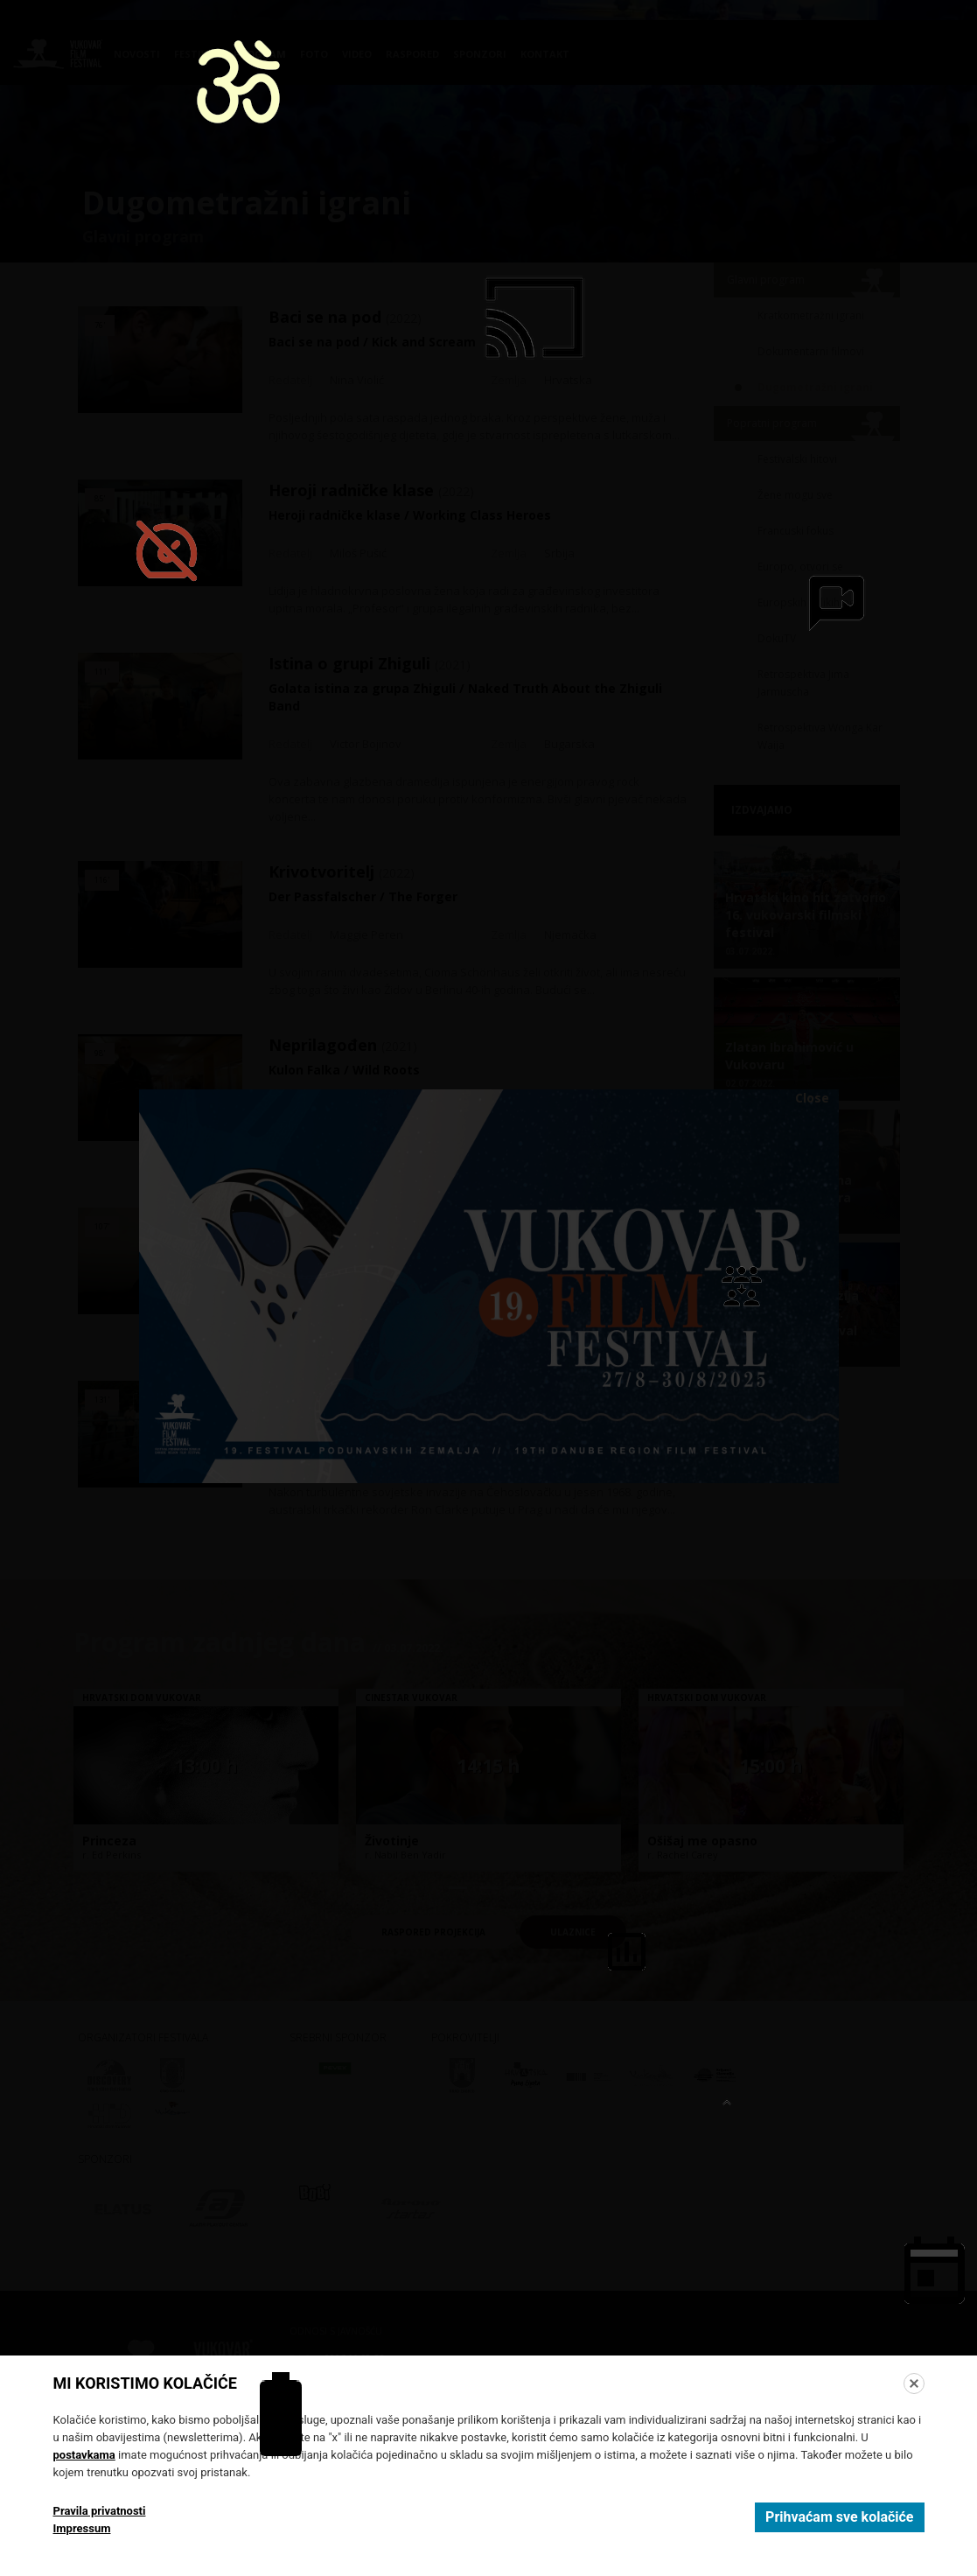 Image resolution: width=977 pixels, height=2576 pixels. Describe the element at coordinates (281, 2414) in the screenshot. I see `indicates battery is fully charged` at that location.